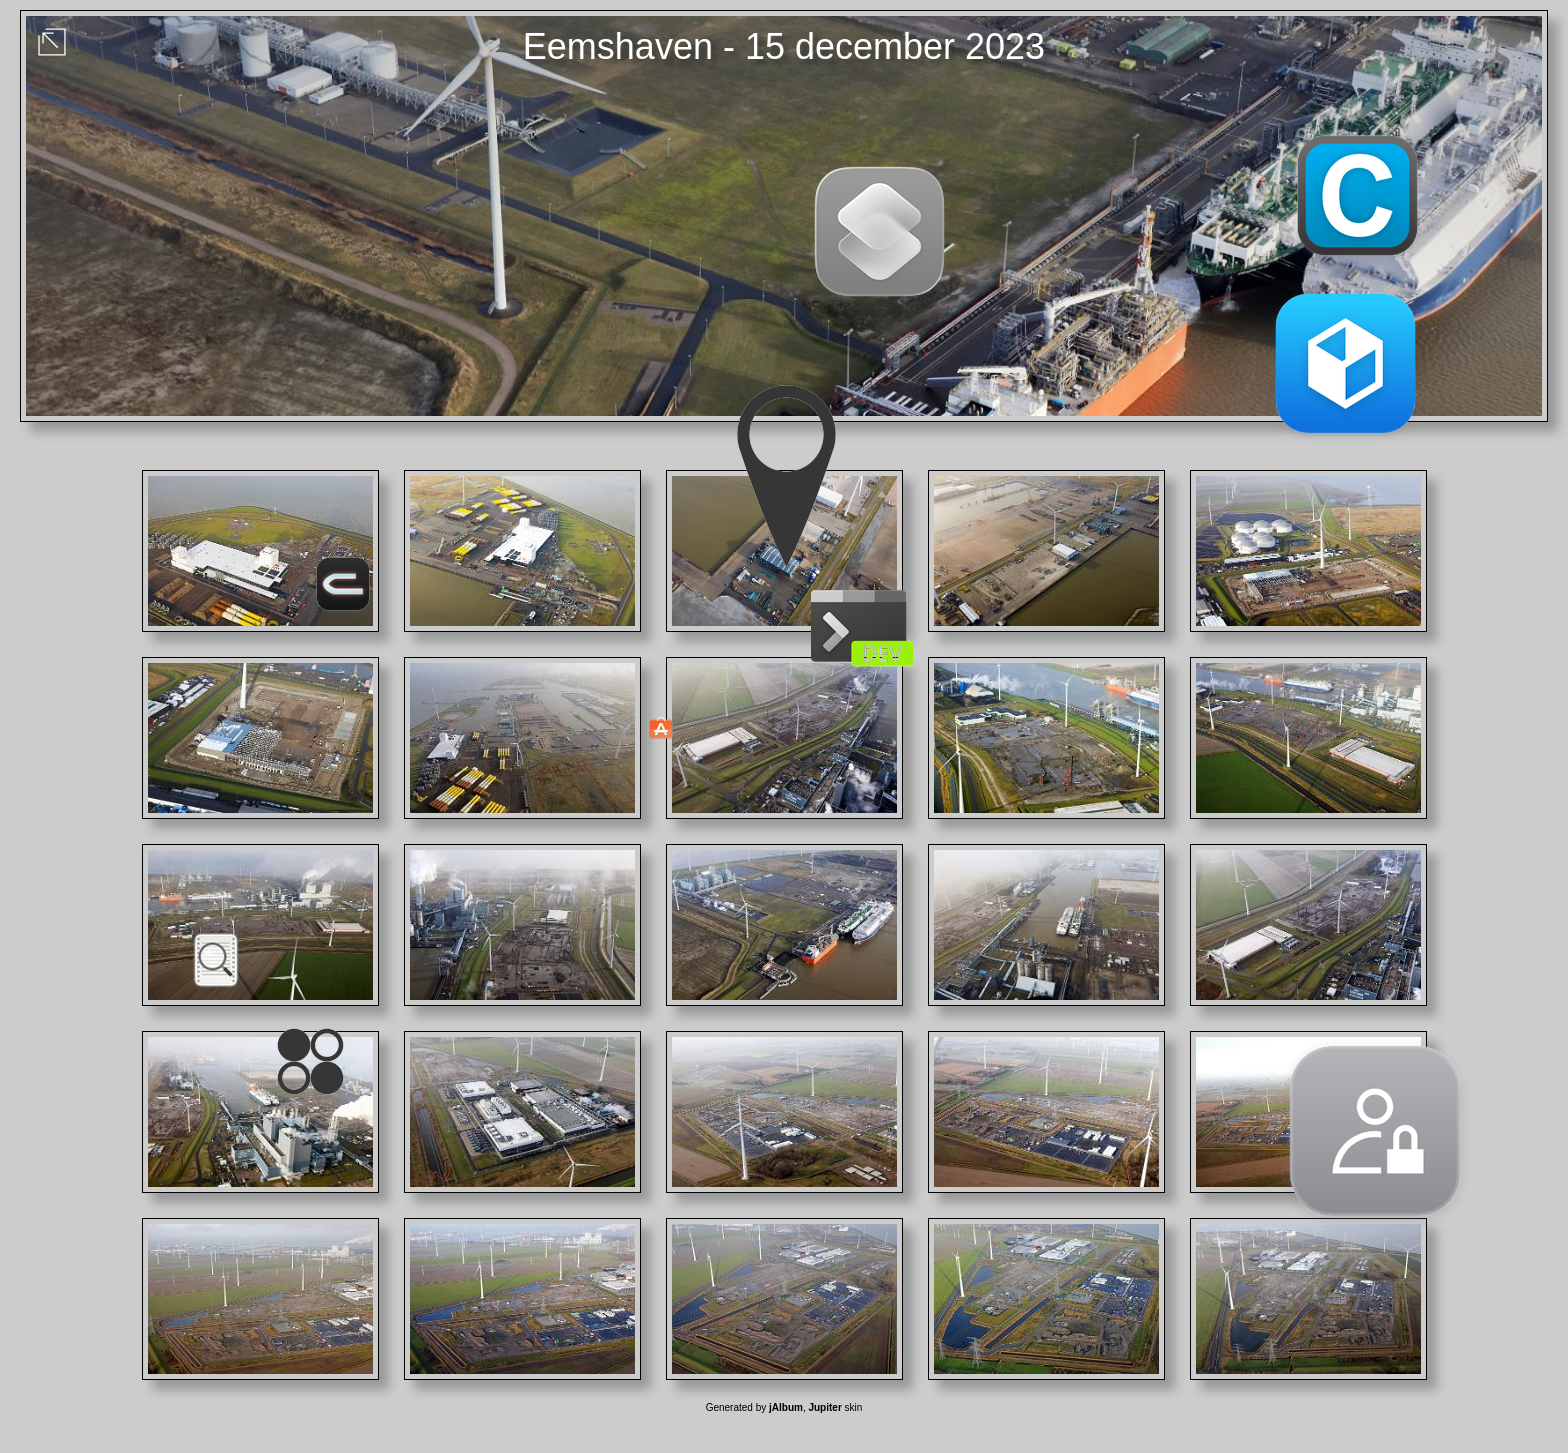  I want to click on open maps application, so click(786, 471).